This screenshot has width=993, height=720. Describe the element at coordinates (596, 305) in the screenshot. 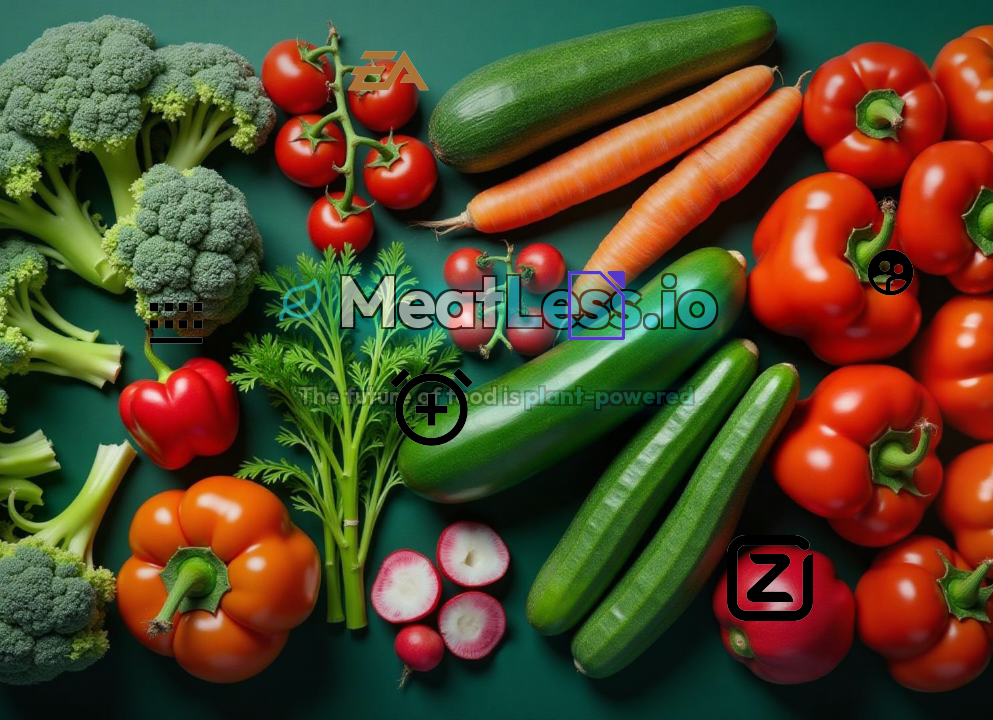

I see `open LibreOffice application` at that location.